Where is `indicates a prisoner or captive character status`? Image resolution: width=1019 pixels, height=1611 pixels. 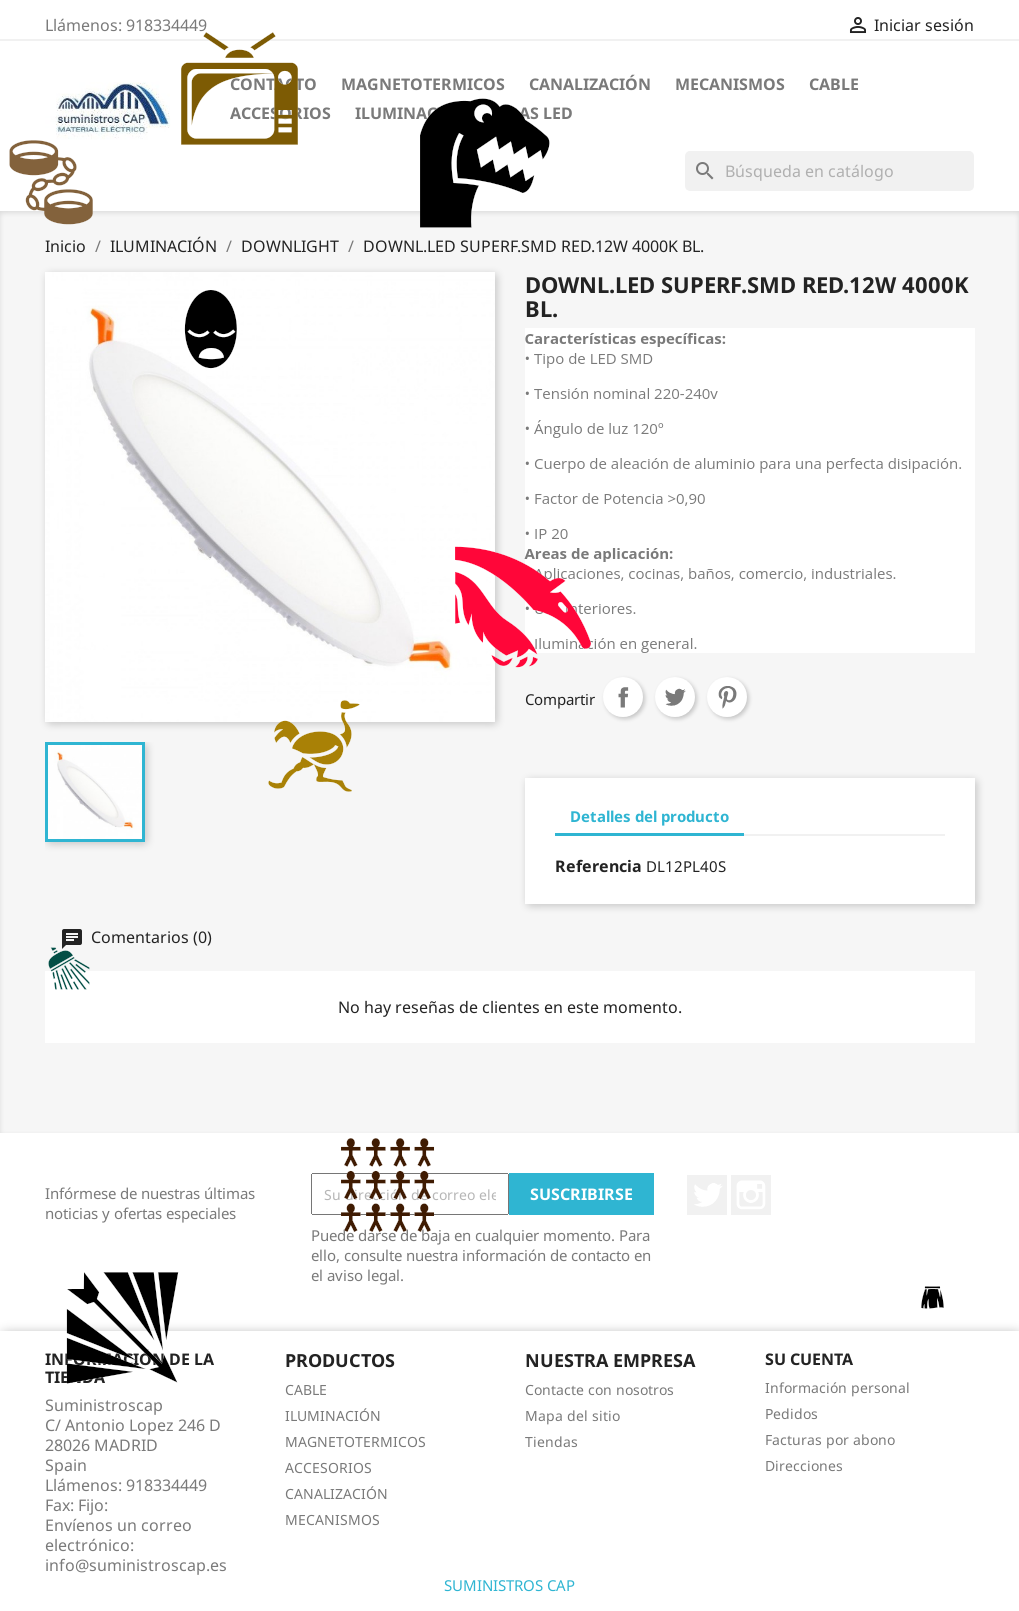 indicates a prisoner or captive character status is located at coordinates (51, 182).